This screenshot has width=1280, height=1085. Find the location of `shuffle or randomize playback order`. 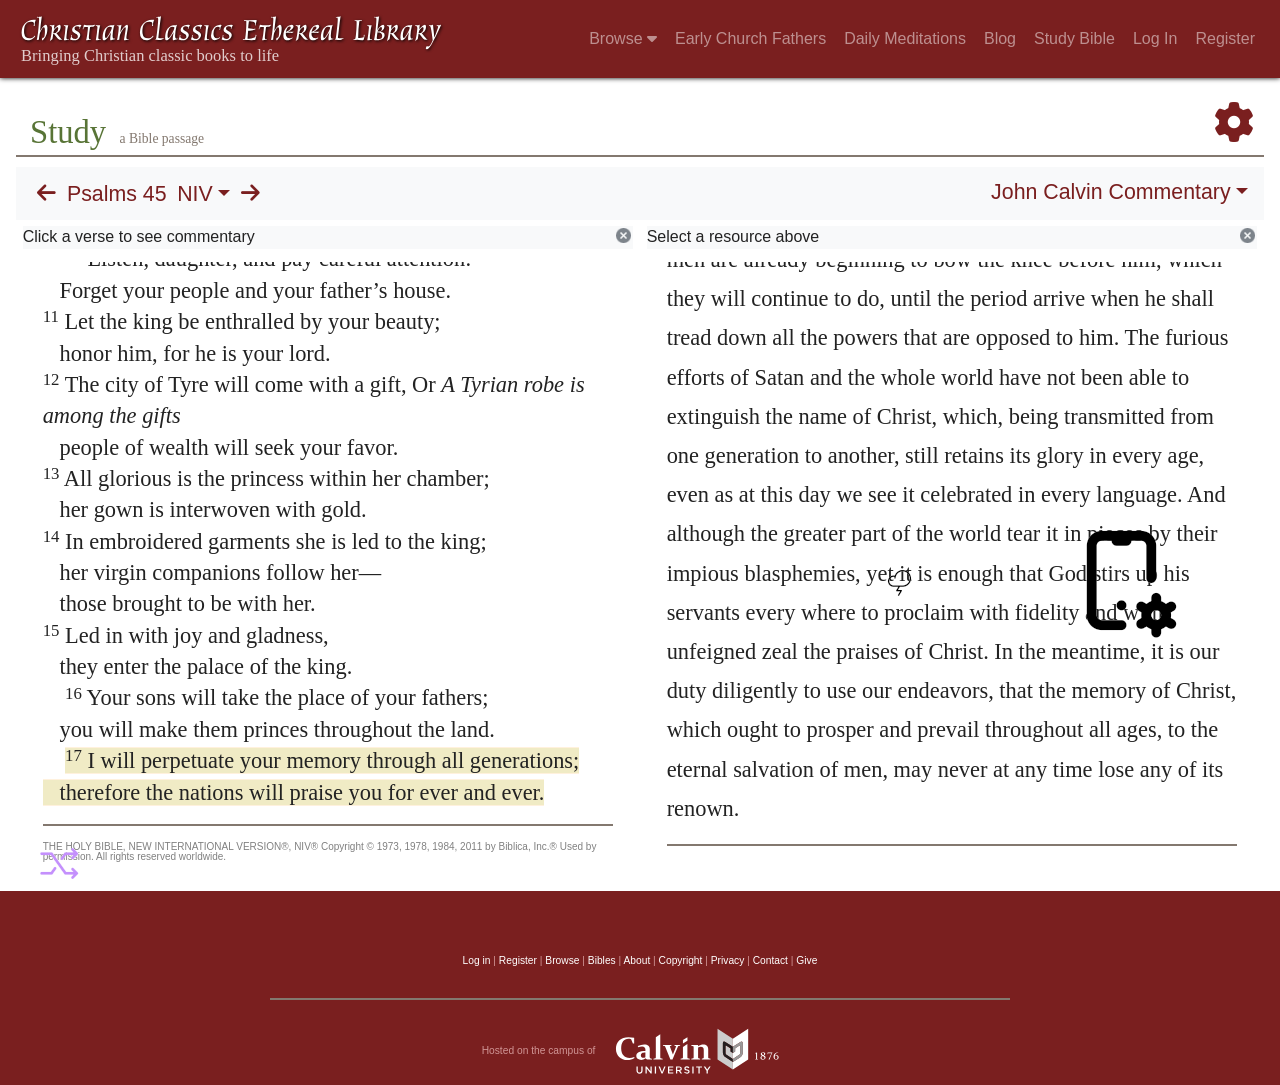

shuffle or randomize playback order is located at coordinates (58, 863).